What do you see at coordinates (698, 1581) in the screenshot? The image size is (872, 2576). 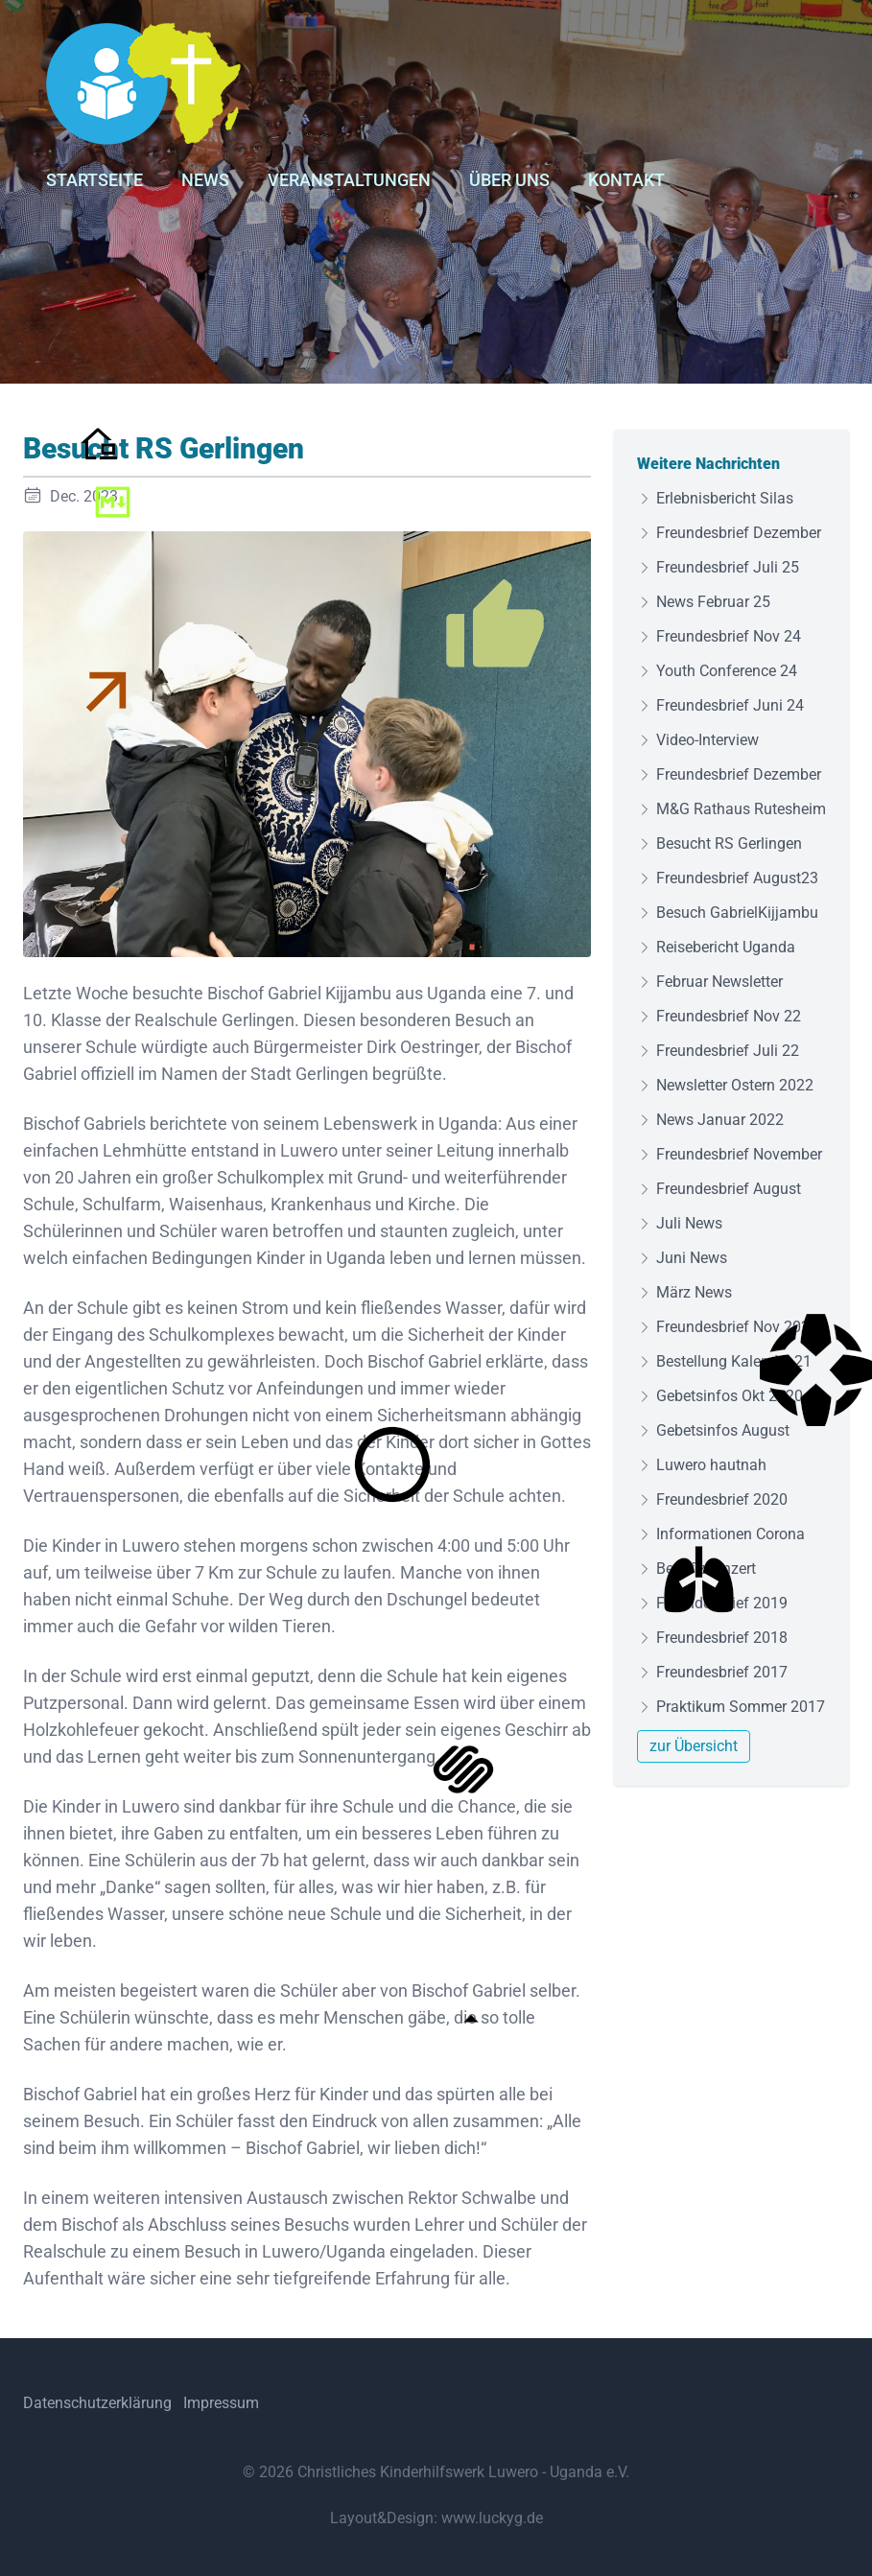 I see `access respiratory health information` at bounding box center [698, 1581].